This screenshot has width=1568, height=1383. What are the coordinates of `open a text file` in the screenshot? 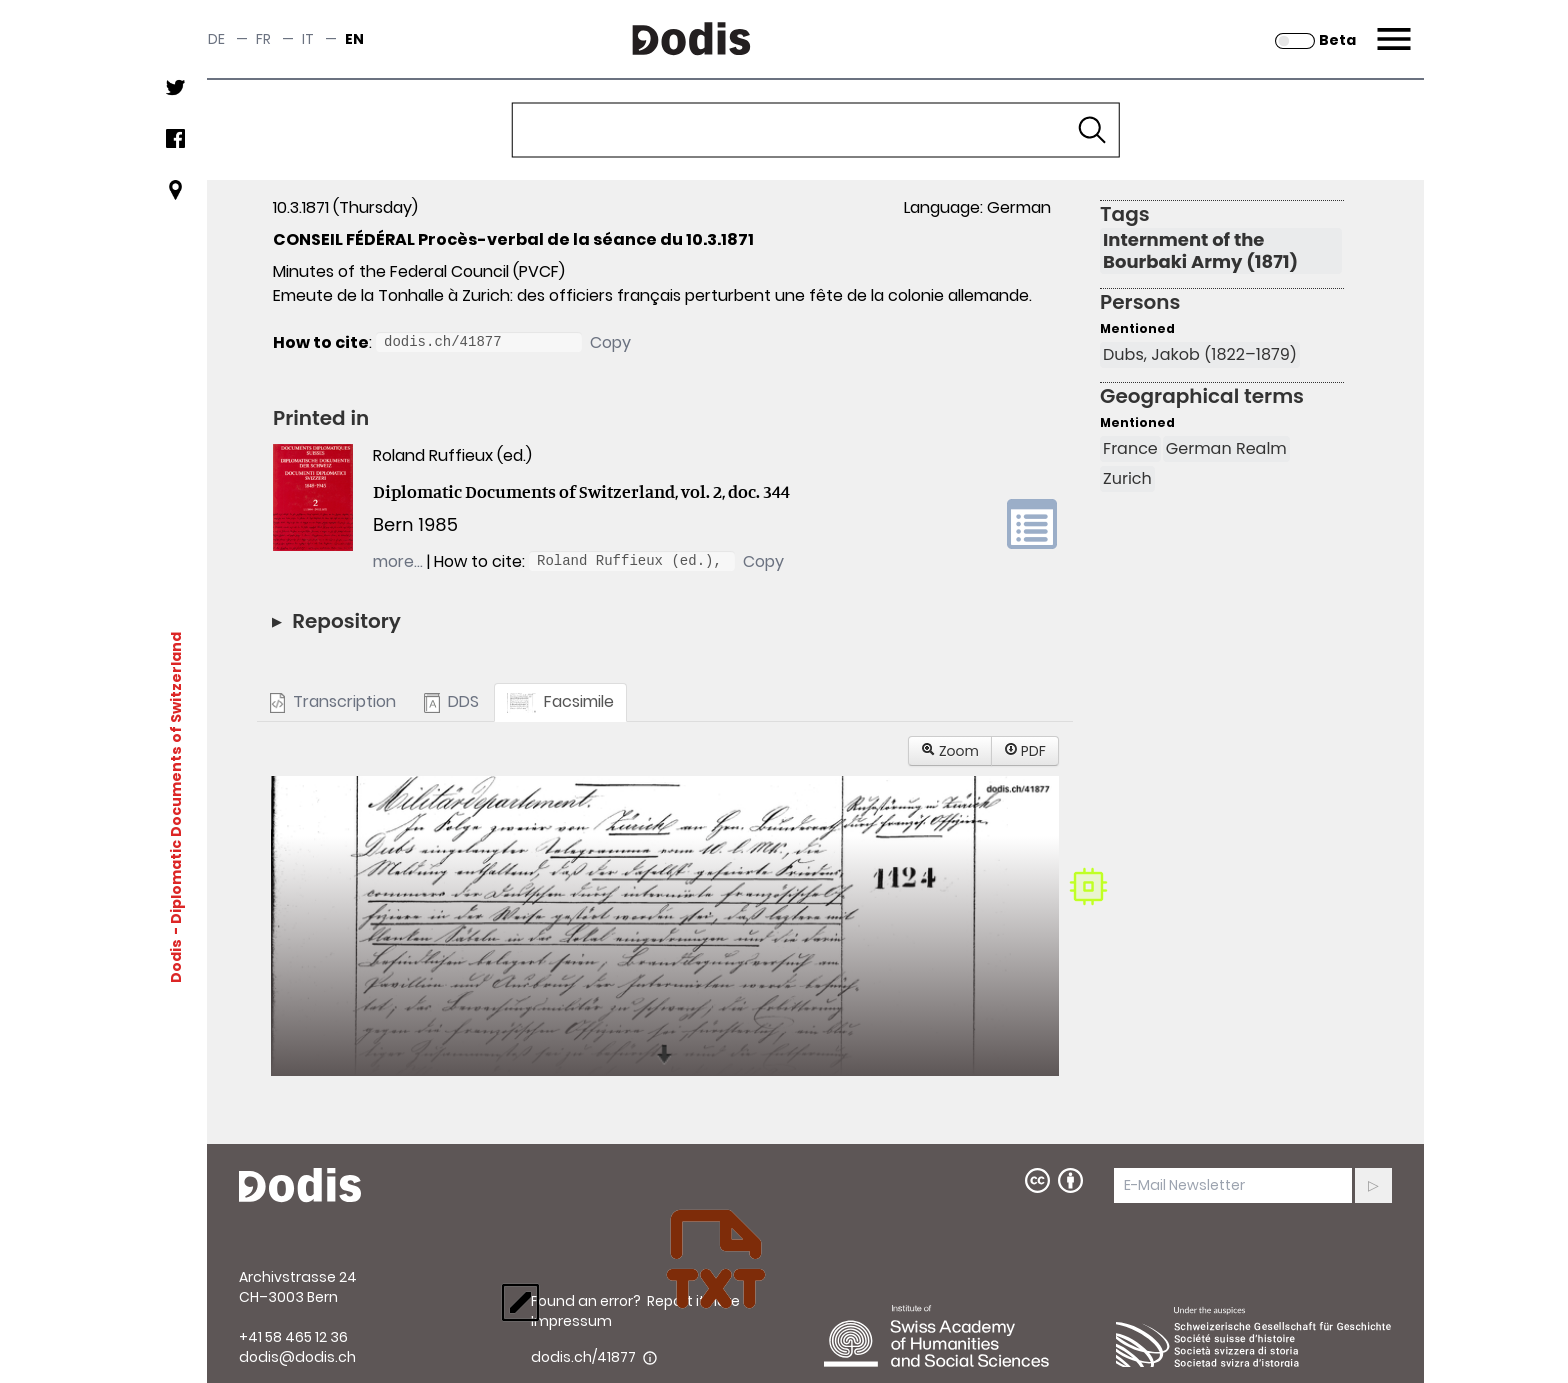 It's located at (716, 1263).